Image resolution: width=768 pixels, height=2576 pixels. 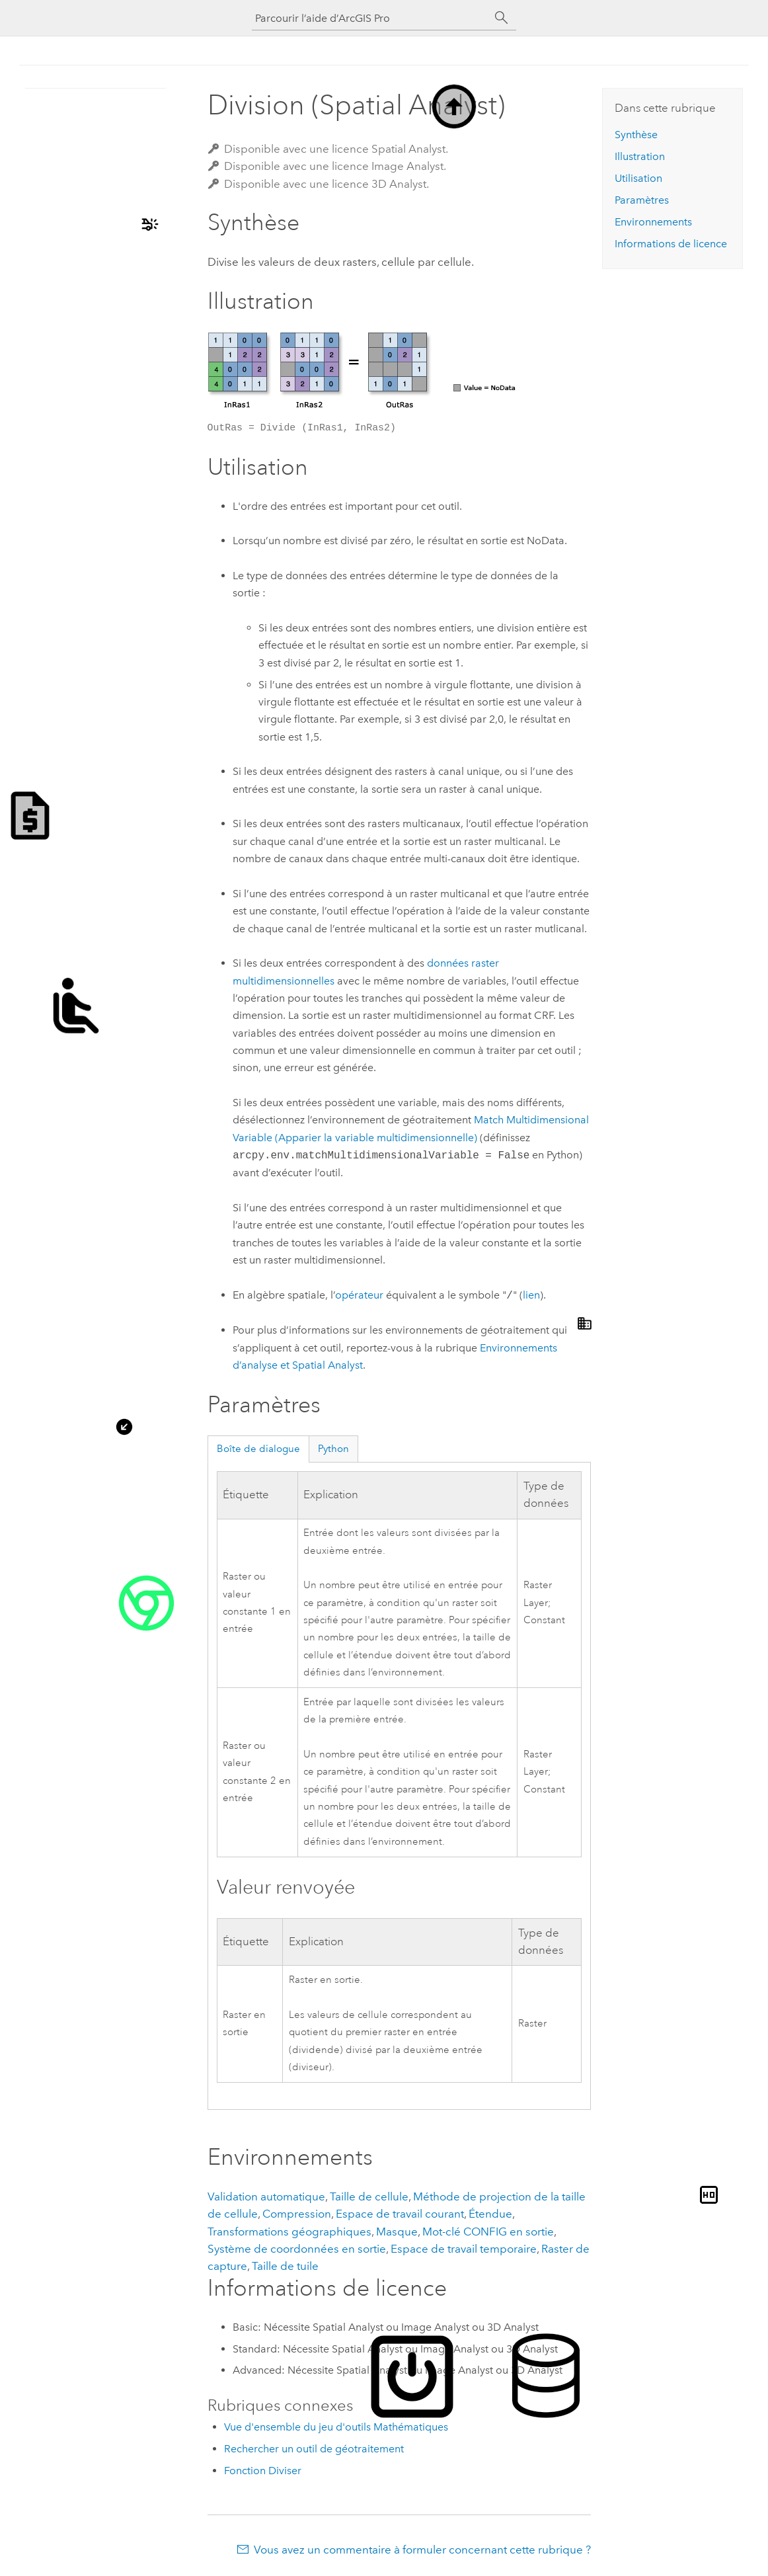 What do you see at coordinates (30, 815) in the screenshot?
I see `request a price quote or estimate` at bounding box center [30, 815].